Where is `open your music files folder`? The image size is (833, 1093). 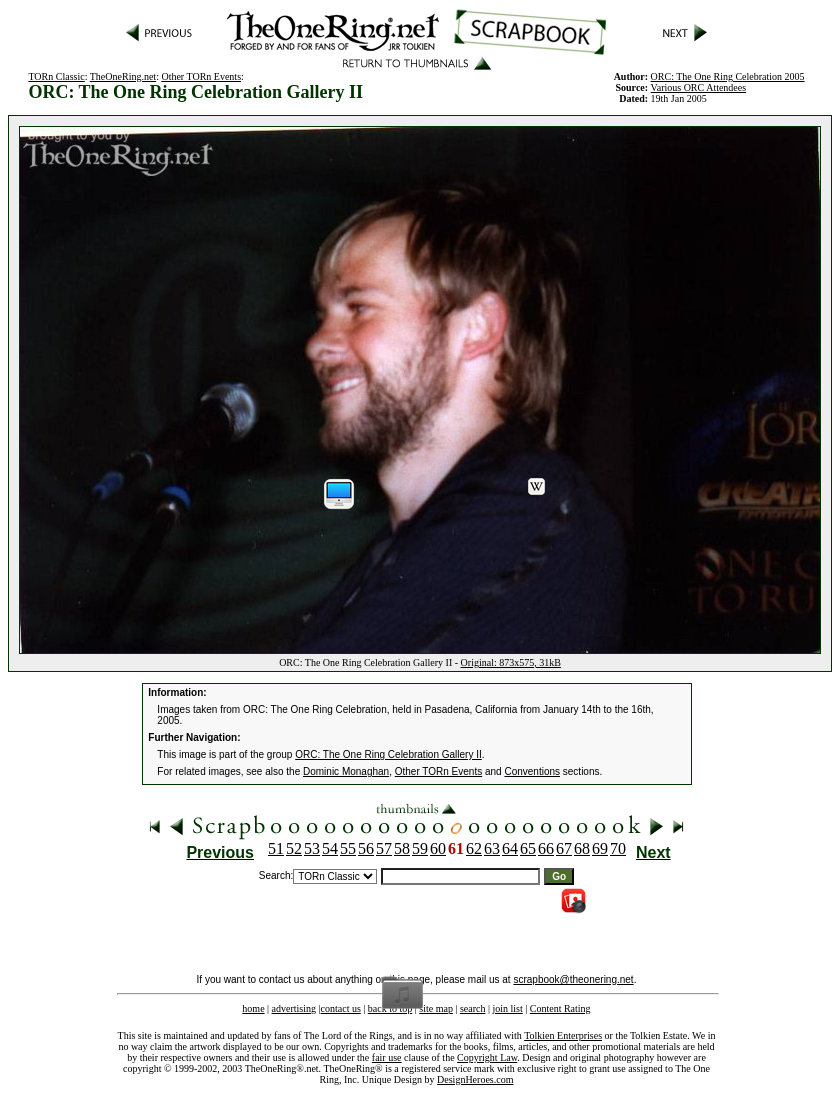 open your music files folder is located at coordinates (402, 992).